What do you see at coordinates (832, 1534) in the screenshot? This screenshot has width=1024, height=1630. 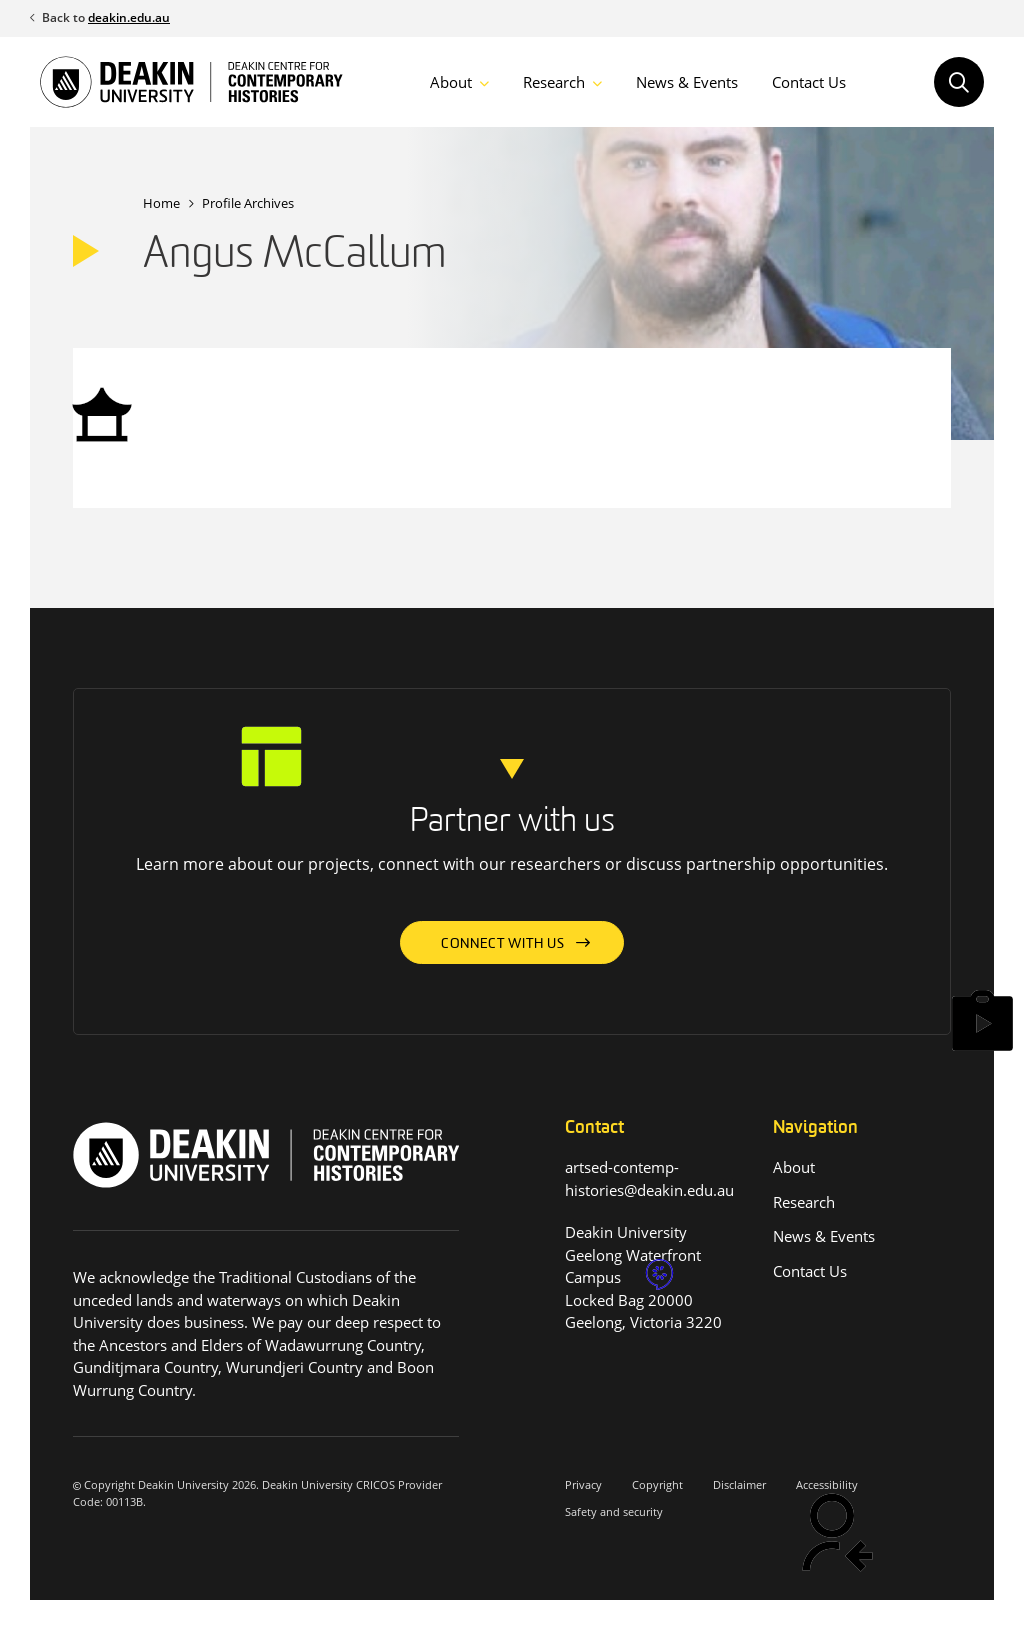 I see `incoming user request or invitation` at bounding box center [832, 1534].